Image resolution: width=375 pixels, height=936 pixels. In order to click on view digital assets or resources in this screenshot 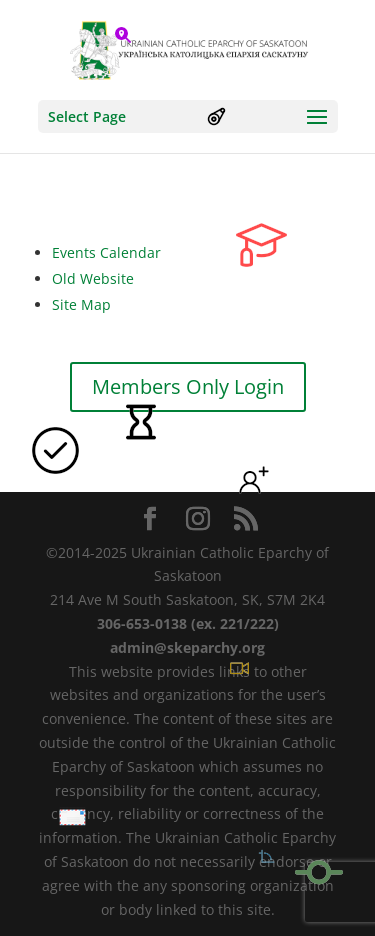, I will do `click(216, 116)`.